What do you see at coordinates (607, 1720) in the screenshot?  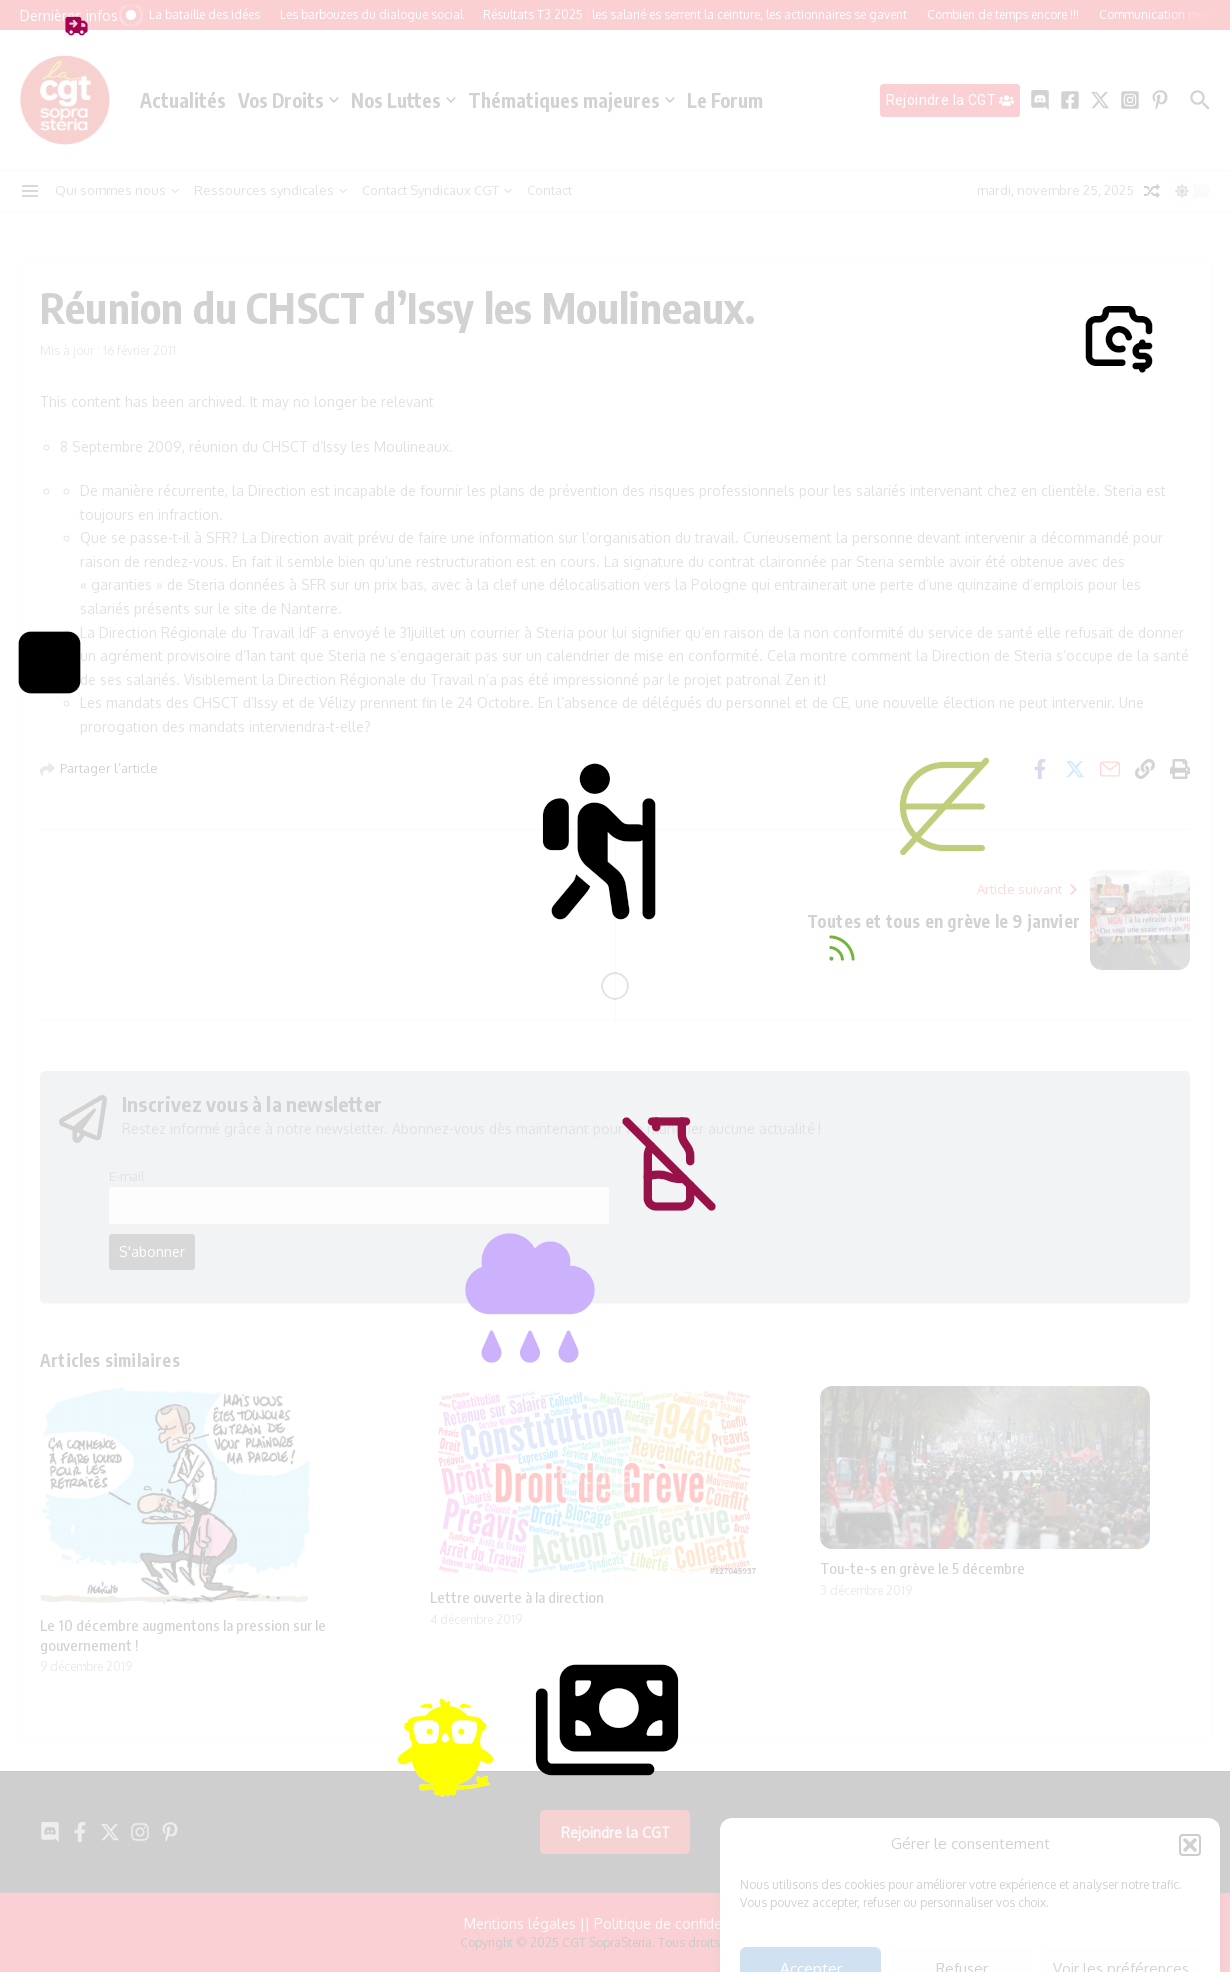 I see `view payment or billing information` at bounding box center [607, 1720].